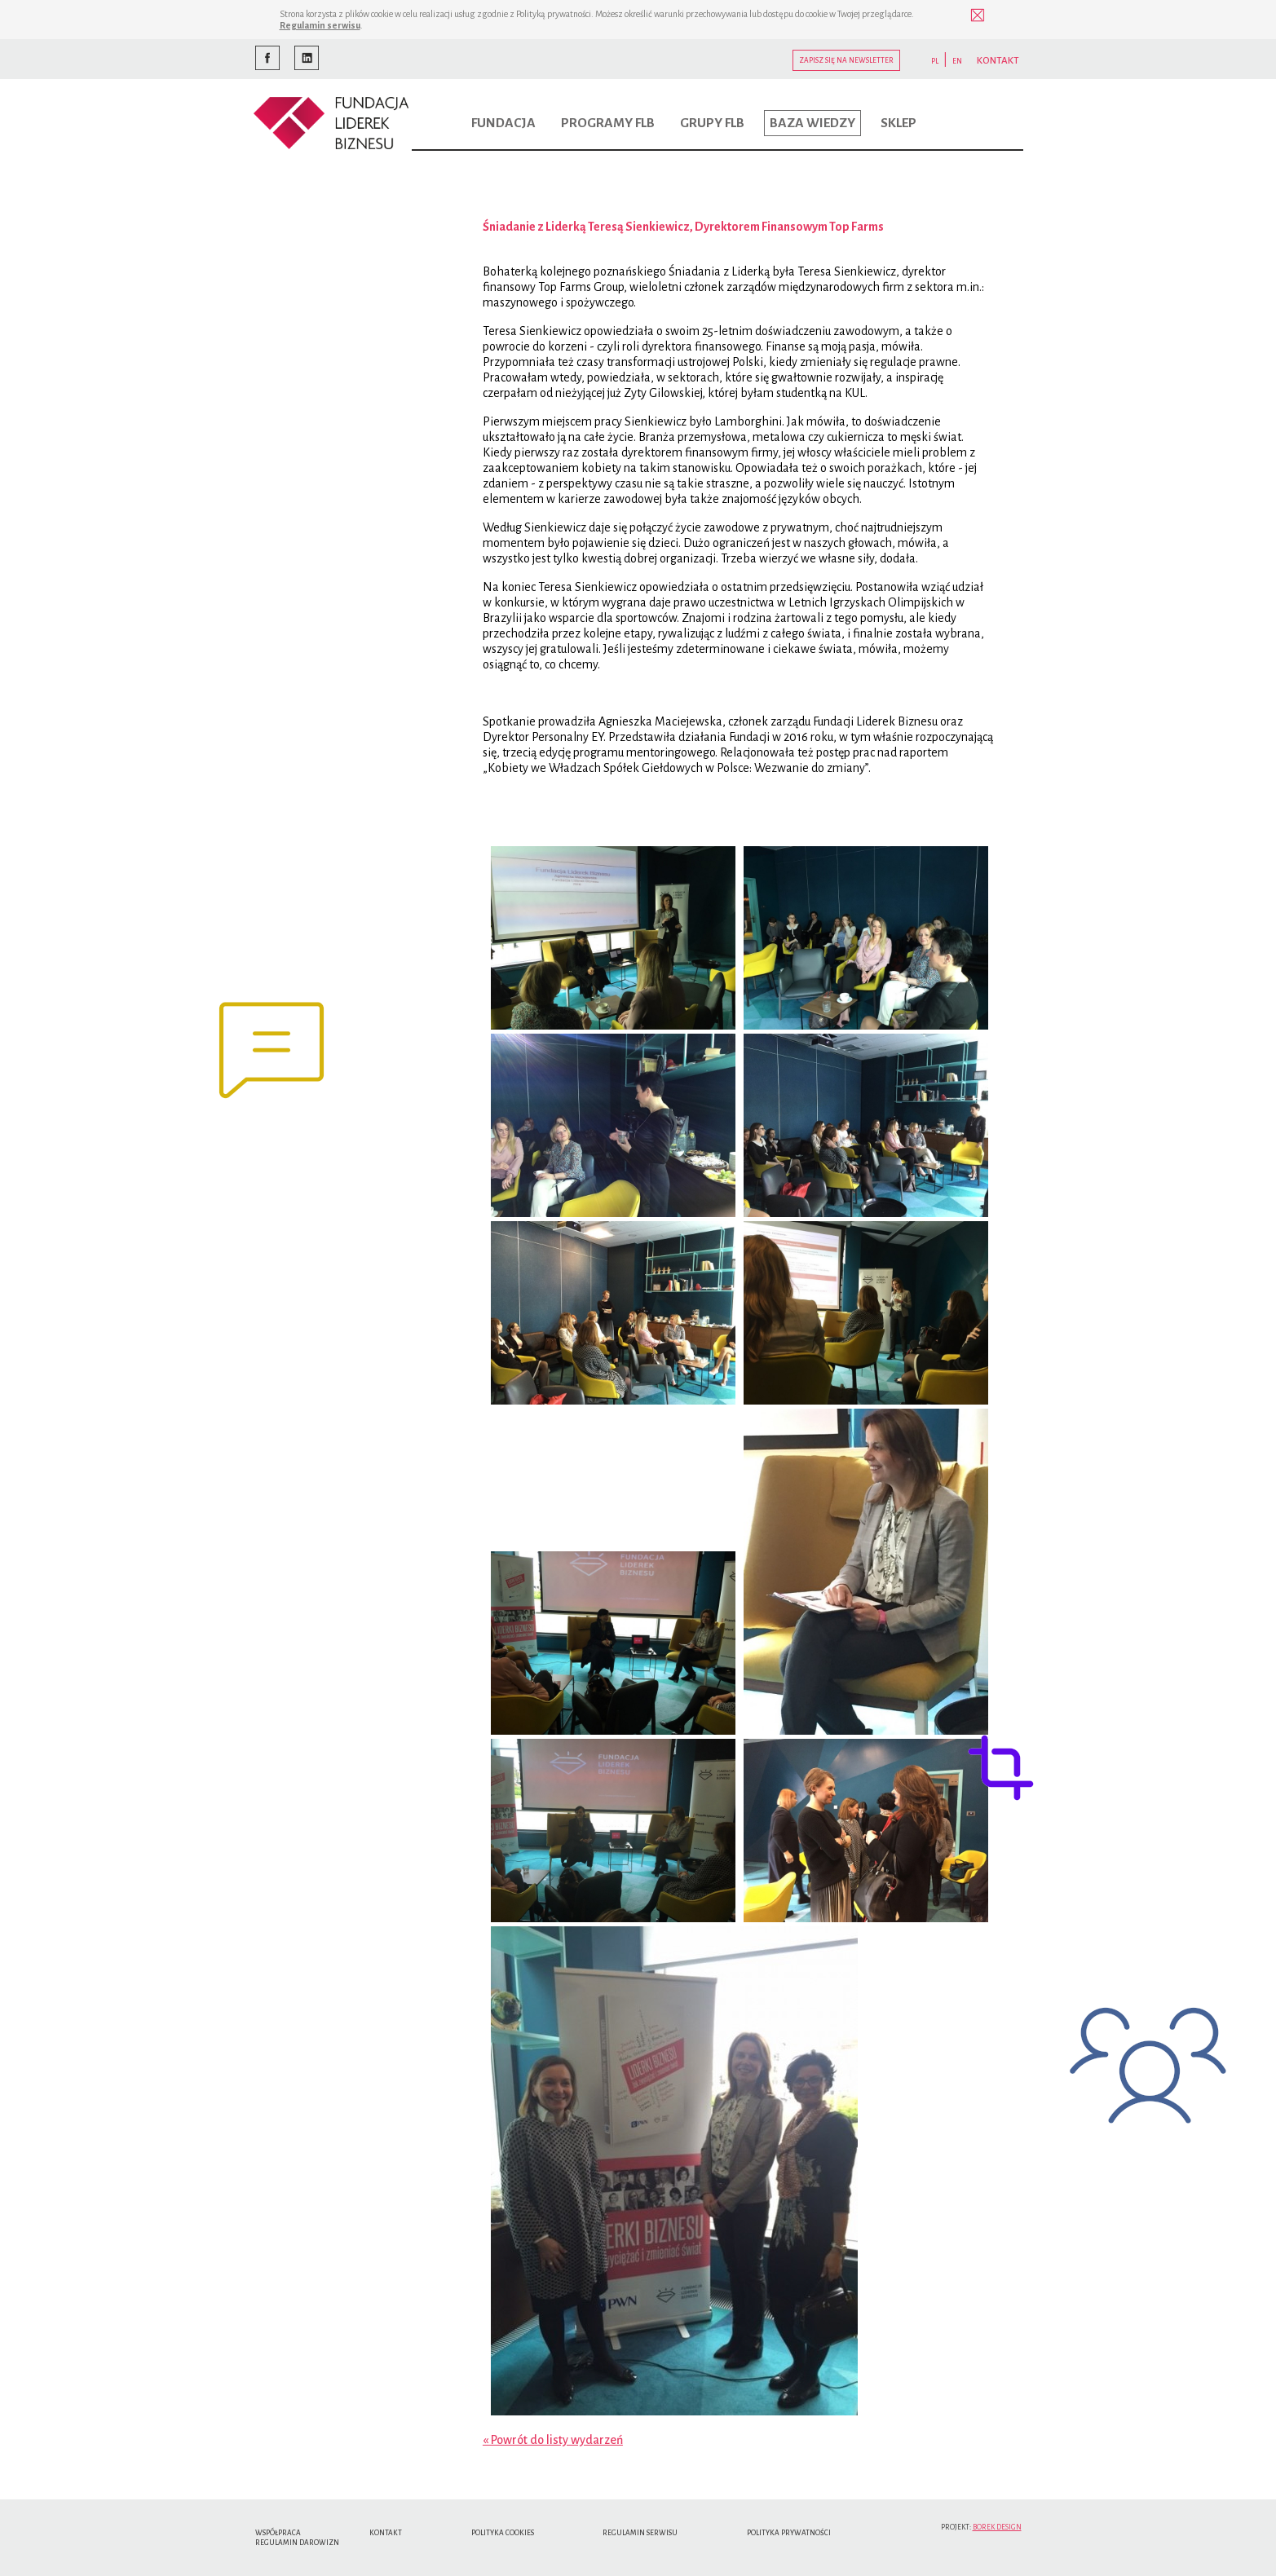  What do you see at coordinates (272, 1042) in the screenshot?
I see `open chat or messaging` at bounding box center [272, 1042].